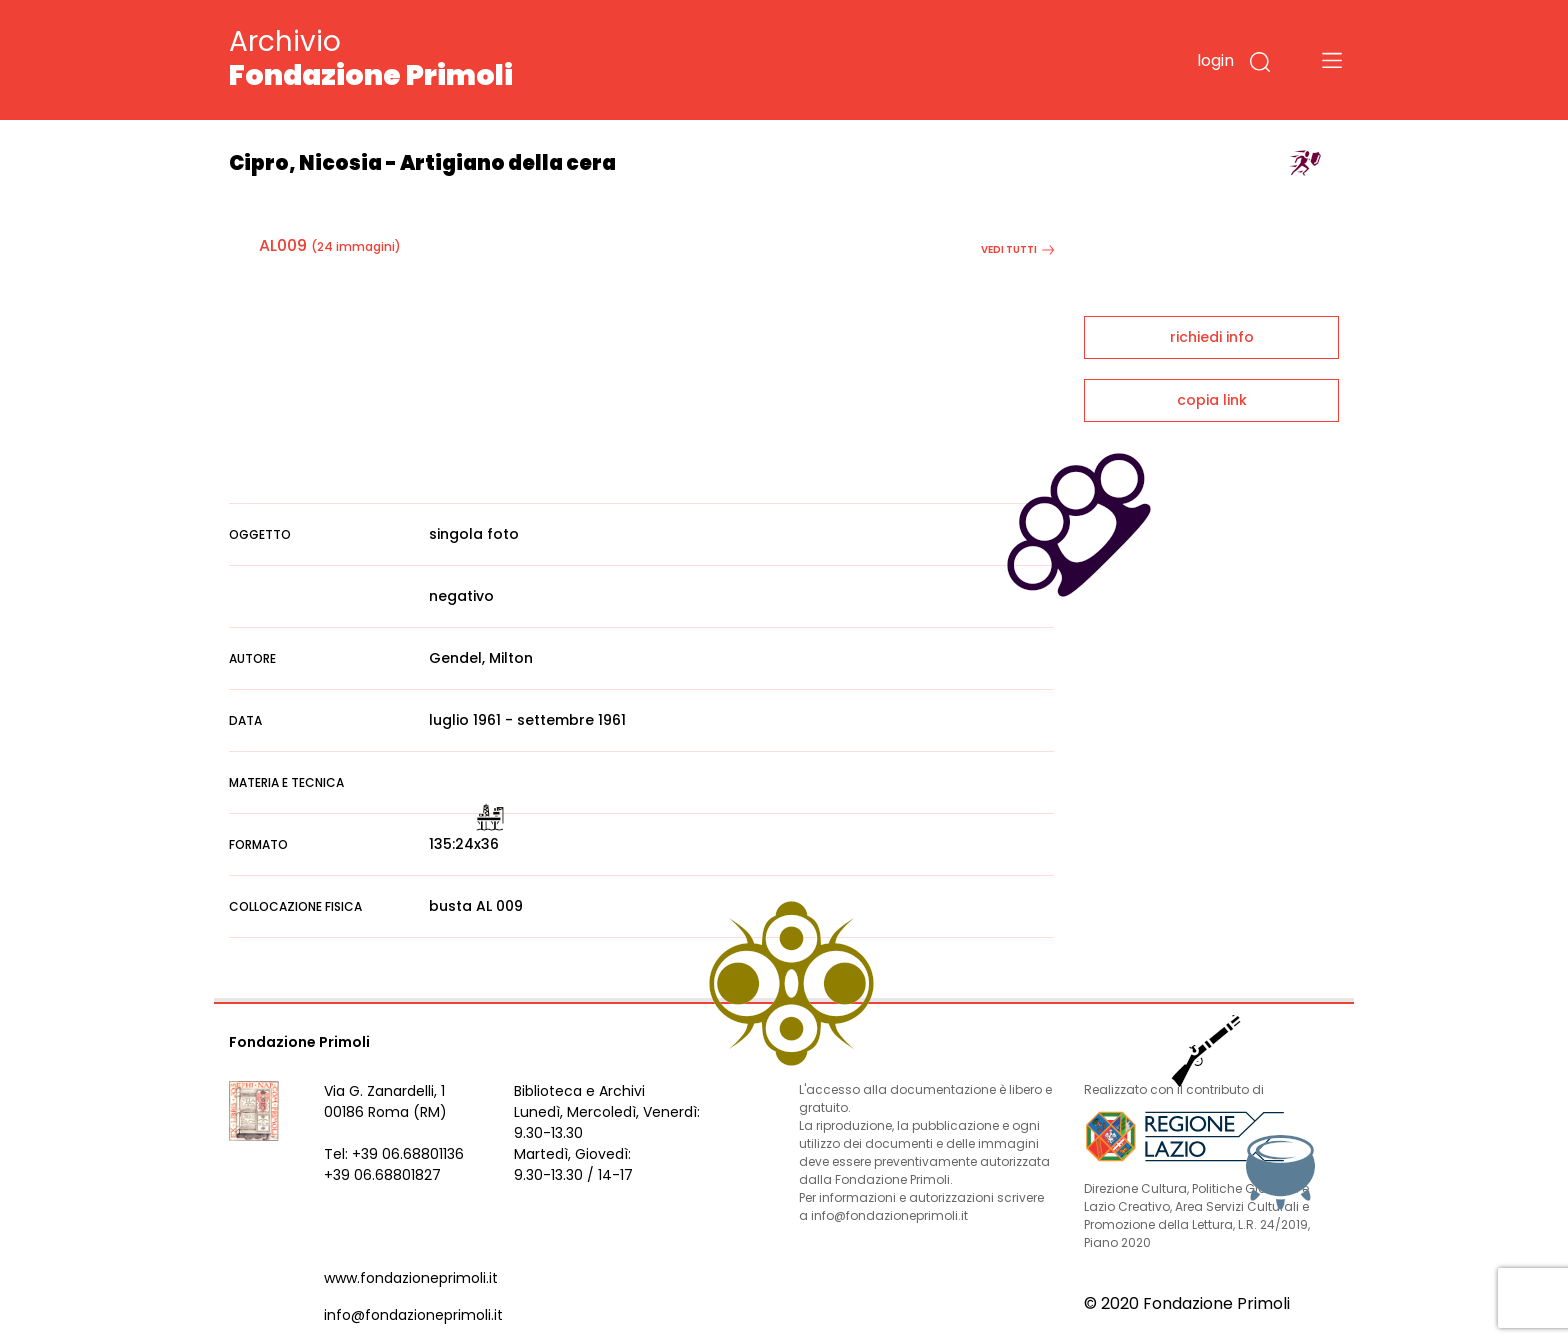 This screenshot has height=1342, width=1568. I want to click on activate shield bash ability, so click(1305, 163).